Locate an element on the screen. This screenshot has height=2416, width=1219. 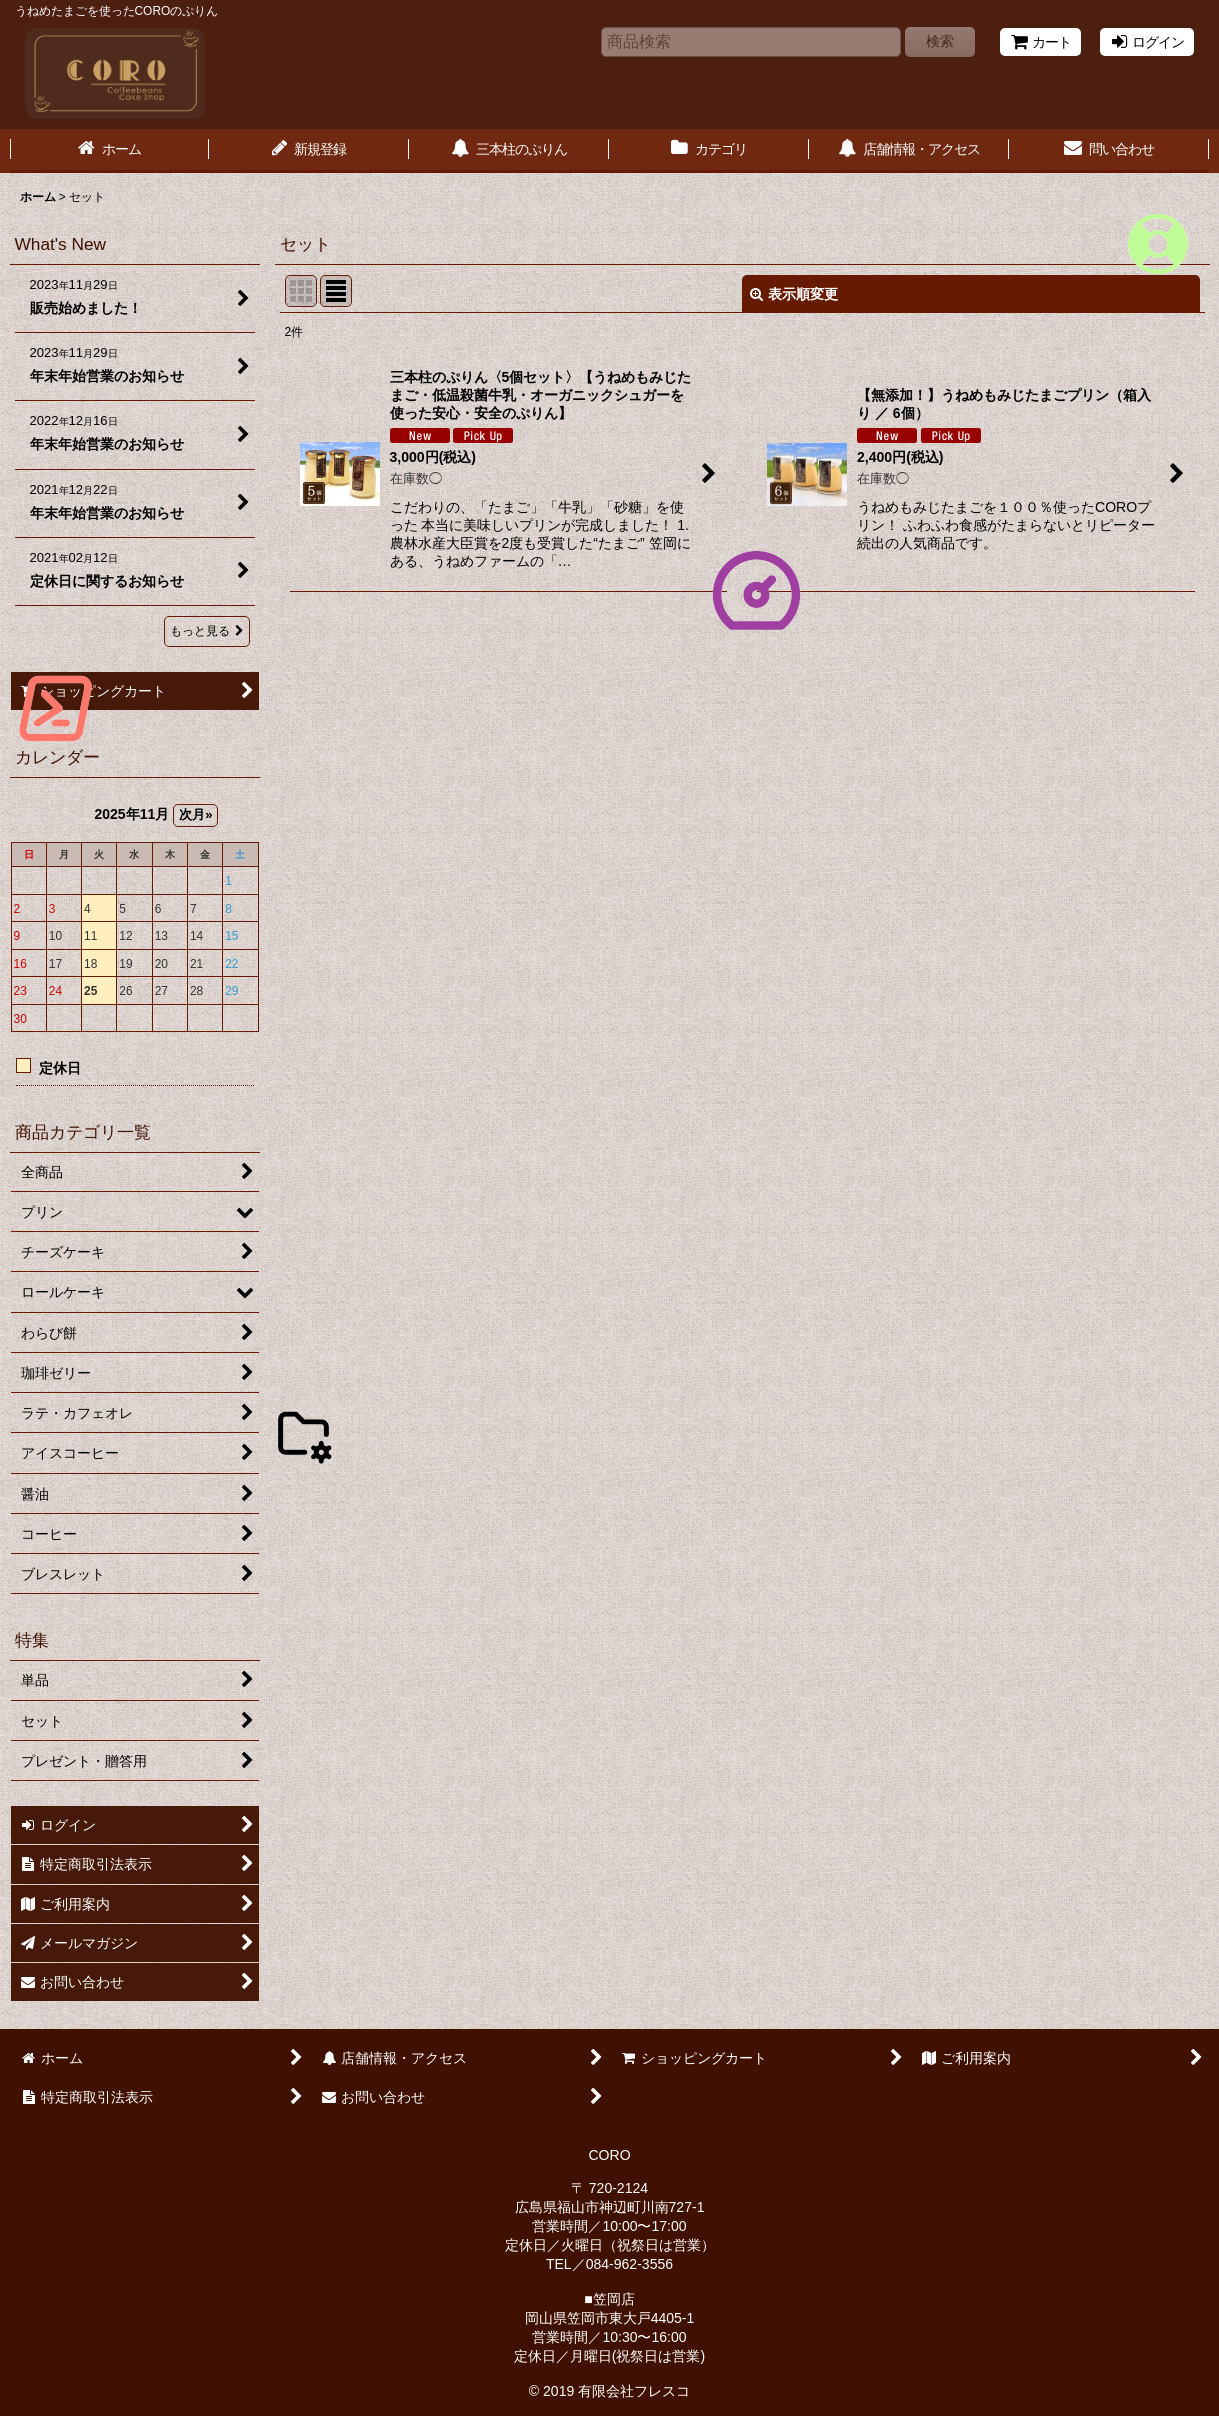
access folder settings is located at coordinates (303, 1434).